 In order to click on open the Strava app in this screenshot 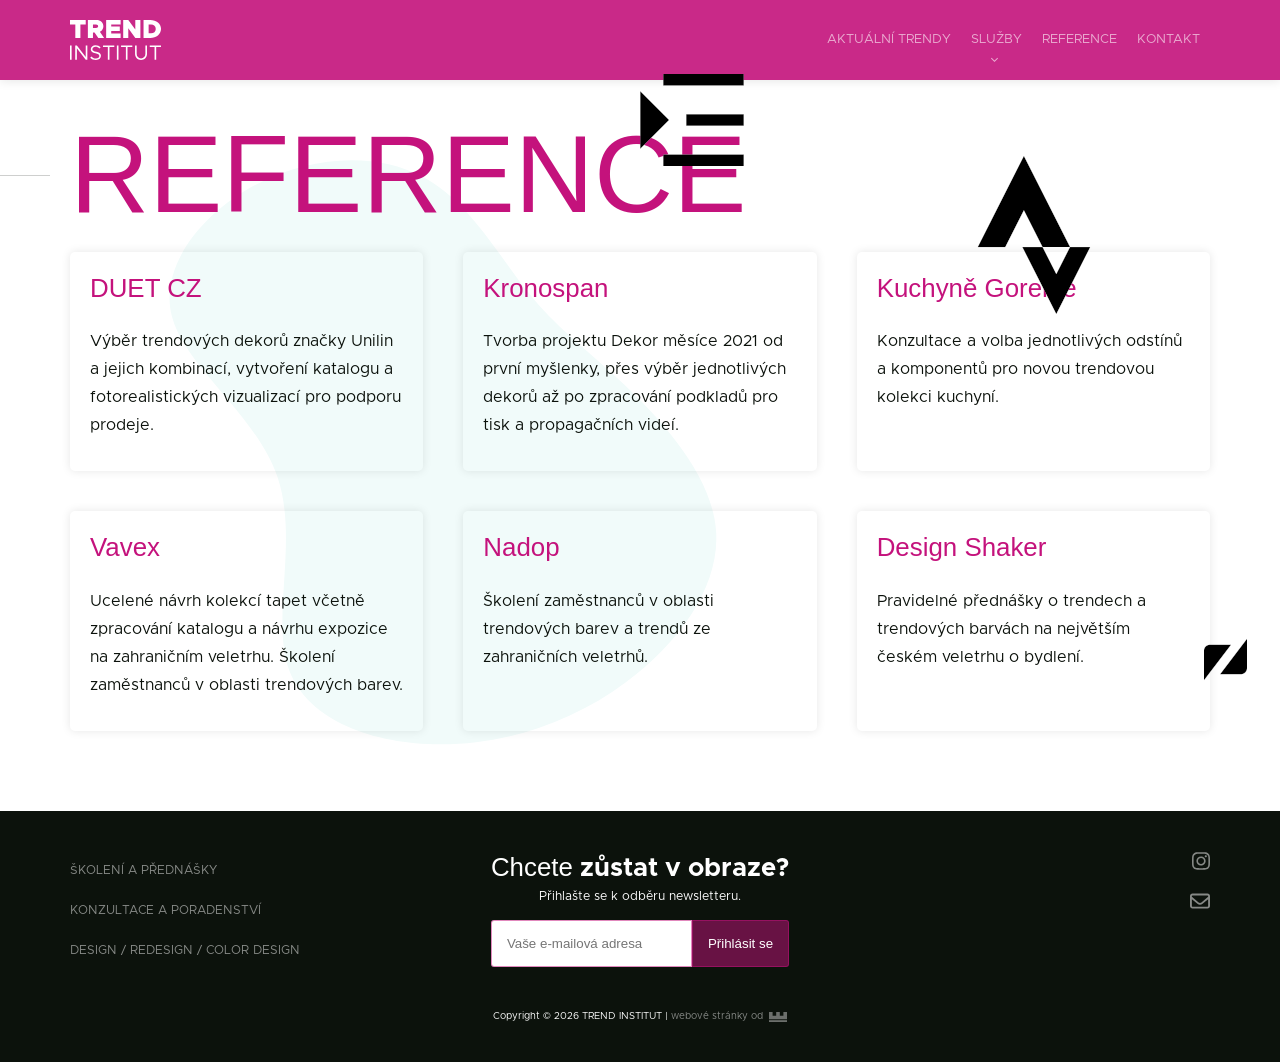, I will do `click(1034, 235)`.